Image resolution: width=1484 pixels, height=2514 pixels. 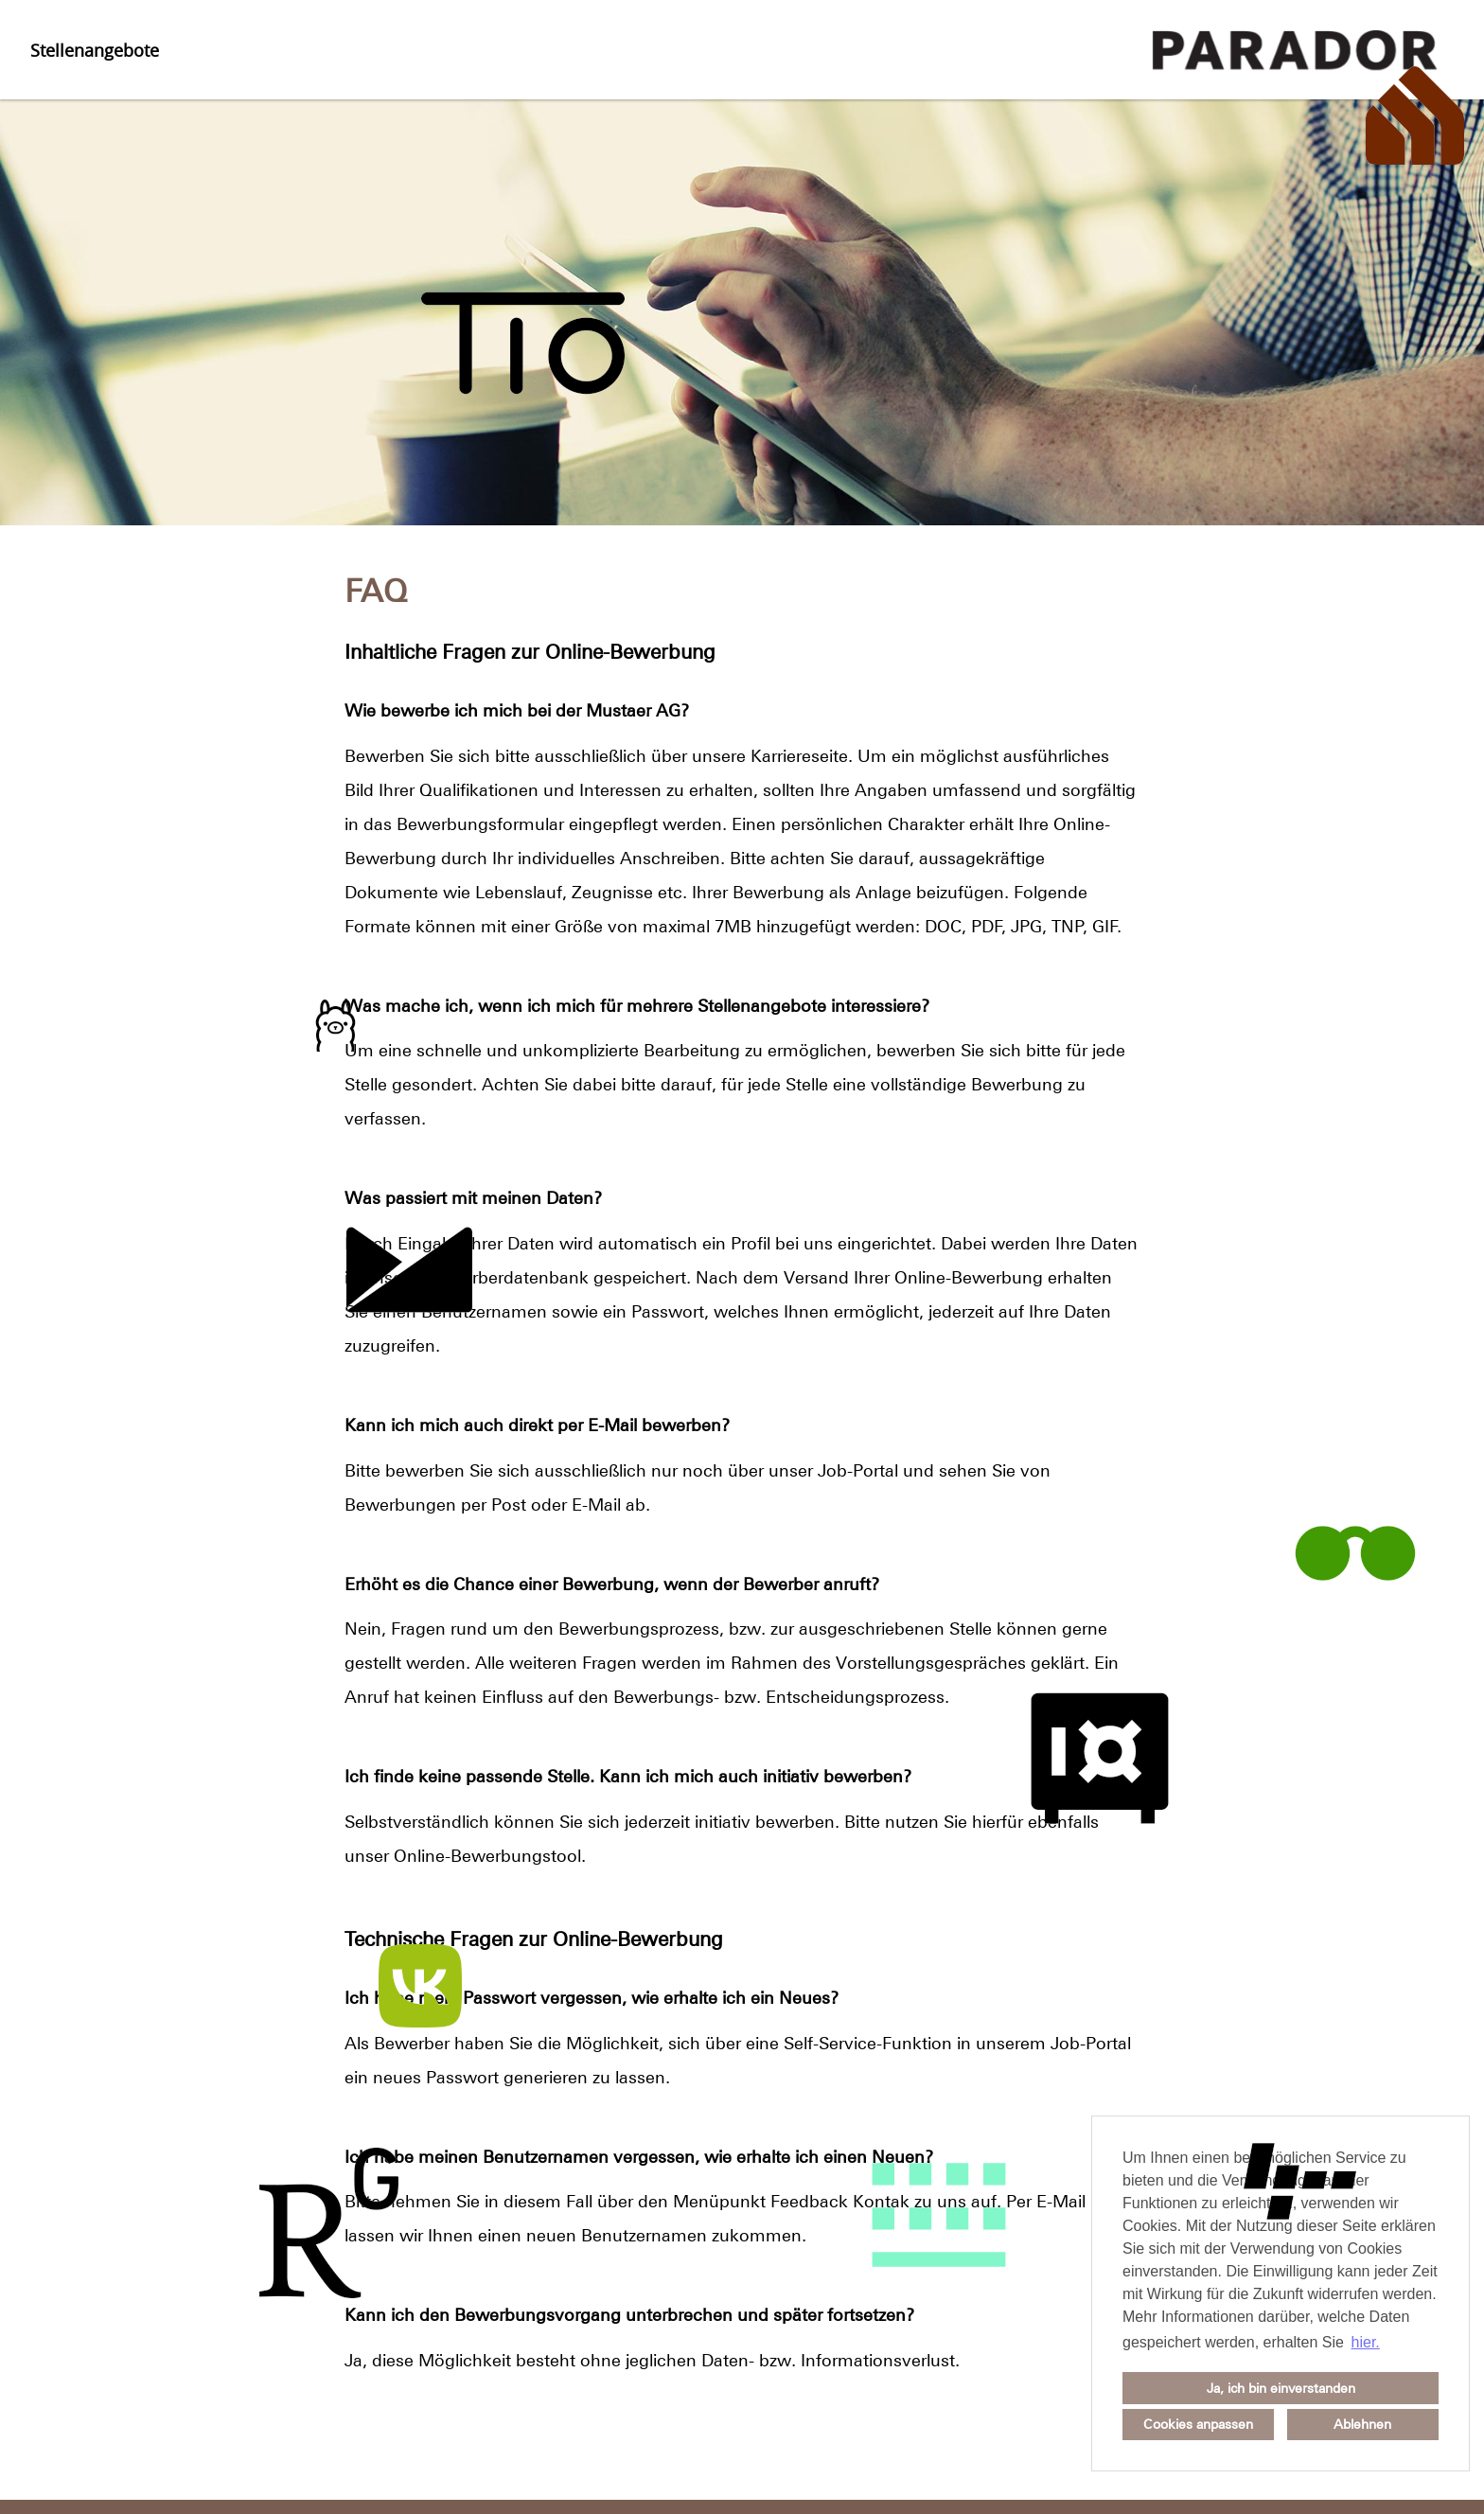 What do you see at coordinates (1299, 2181) in the screenshot?
I see `visit have i been pwned website` at bounding box center [1299, 2181].